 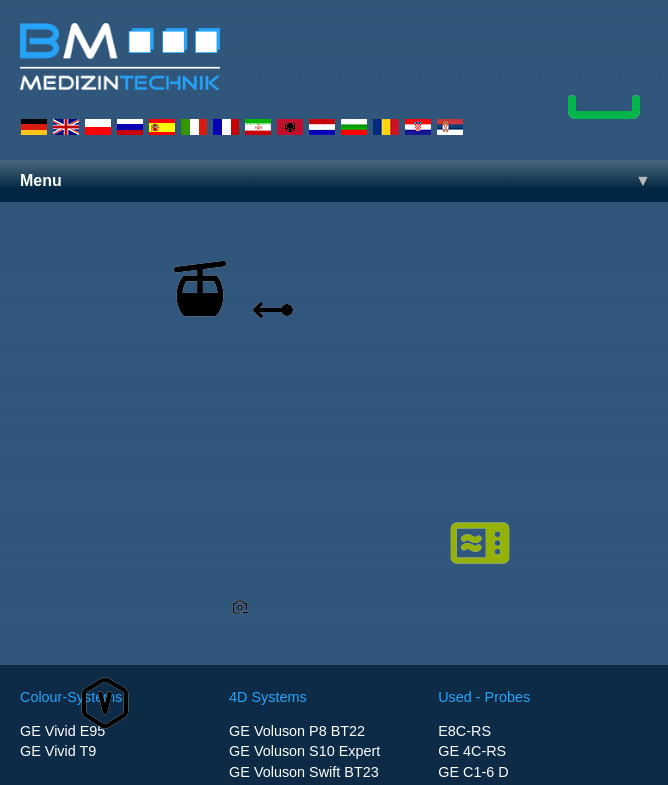 What do you see at coordinates (200, 290) in the screenshot?
I see `access ski lift or cable car information` at bounding box center [200, 290].